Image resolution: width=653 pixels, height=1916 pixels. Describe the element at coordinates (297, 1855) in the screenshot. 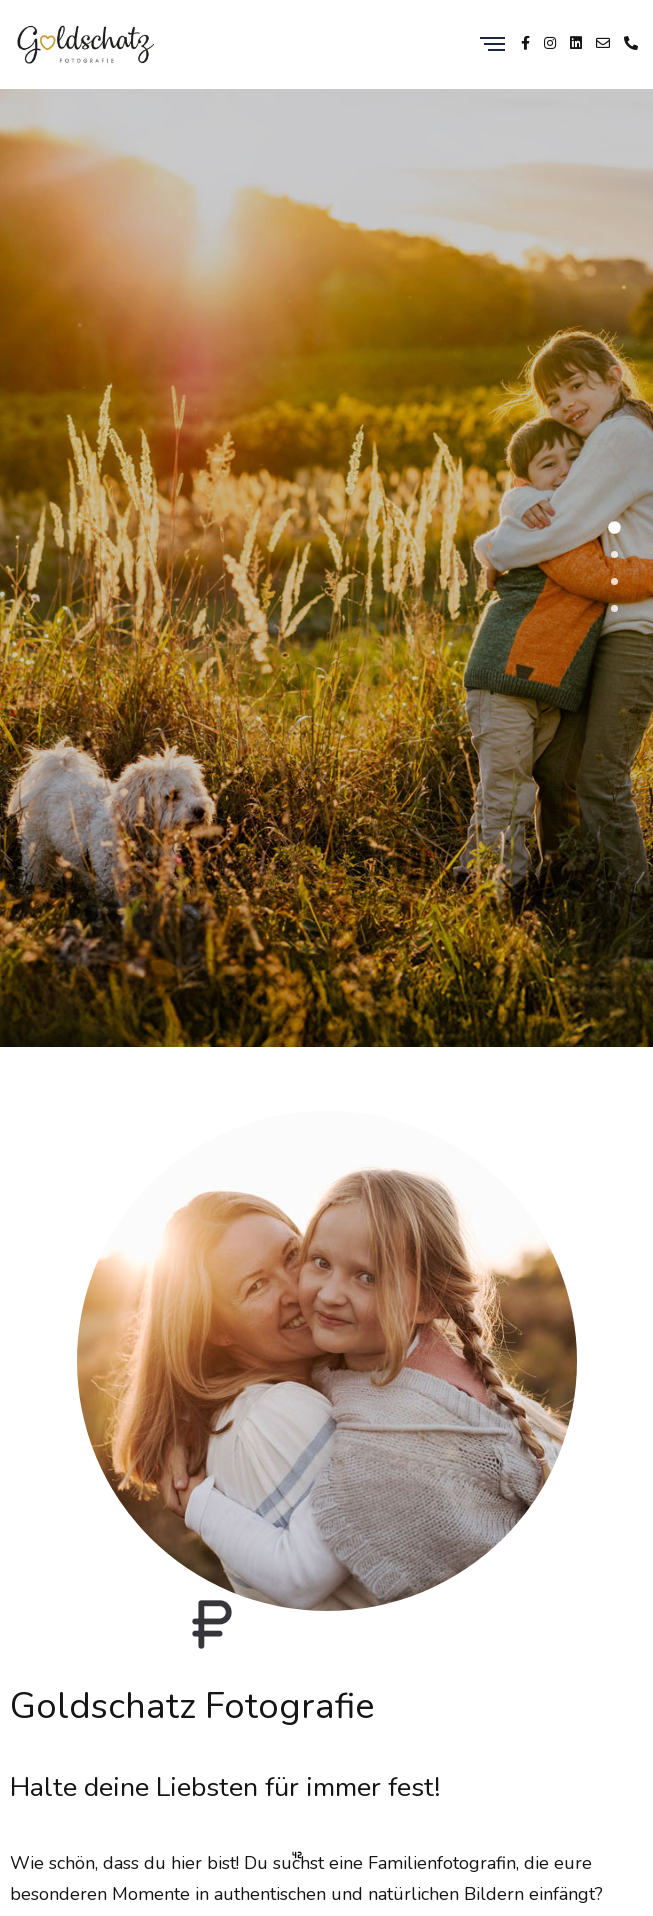

I see `displays the number 42 as a label or count indicator` at that location.